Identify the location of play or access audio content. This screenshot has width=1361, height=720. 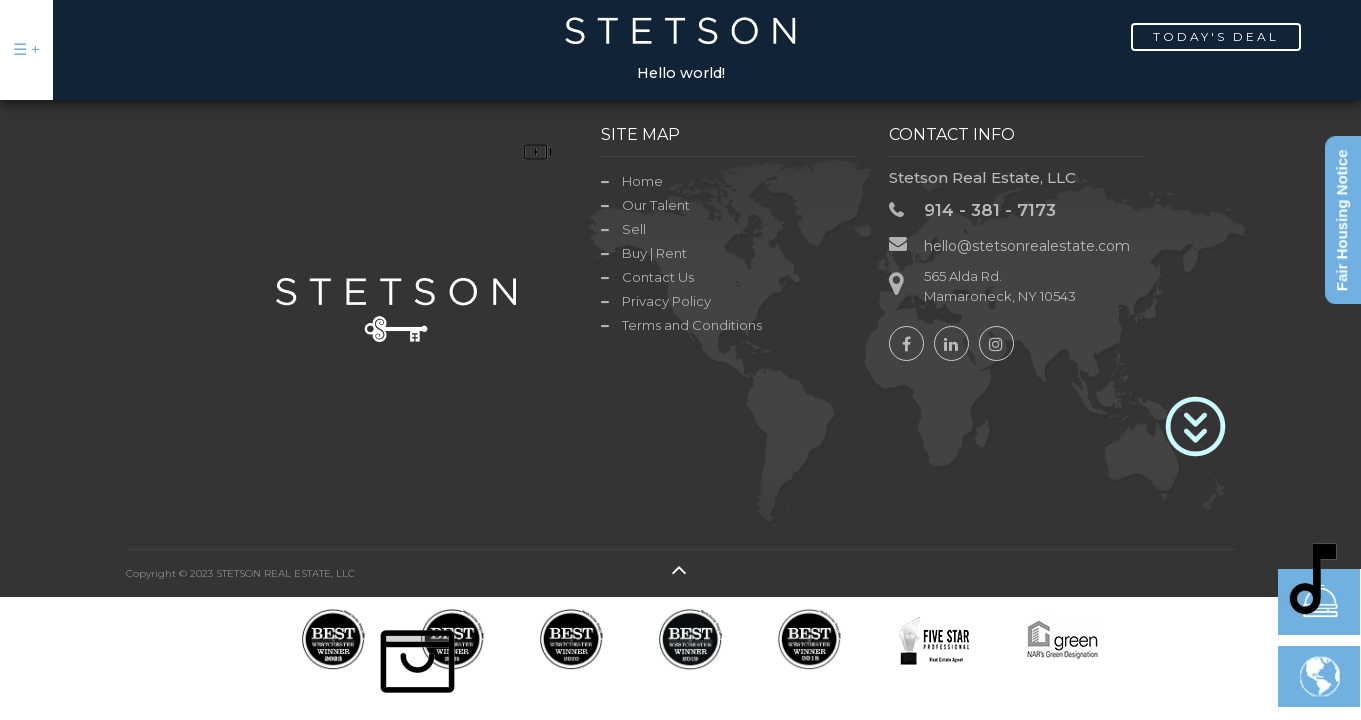
(1313, 579).